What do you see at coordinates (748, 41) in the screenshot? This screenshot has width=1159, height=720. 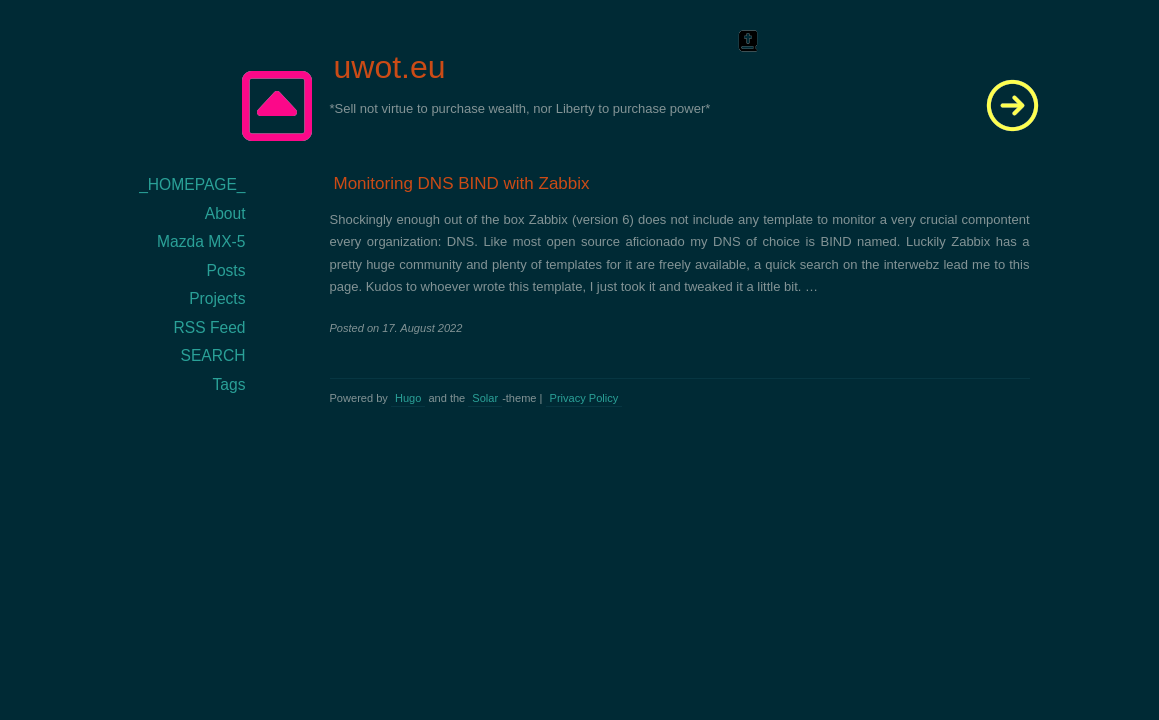 I see `access religious texts or scripture` at bounding box center [748, 41].